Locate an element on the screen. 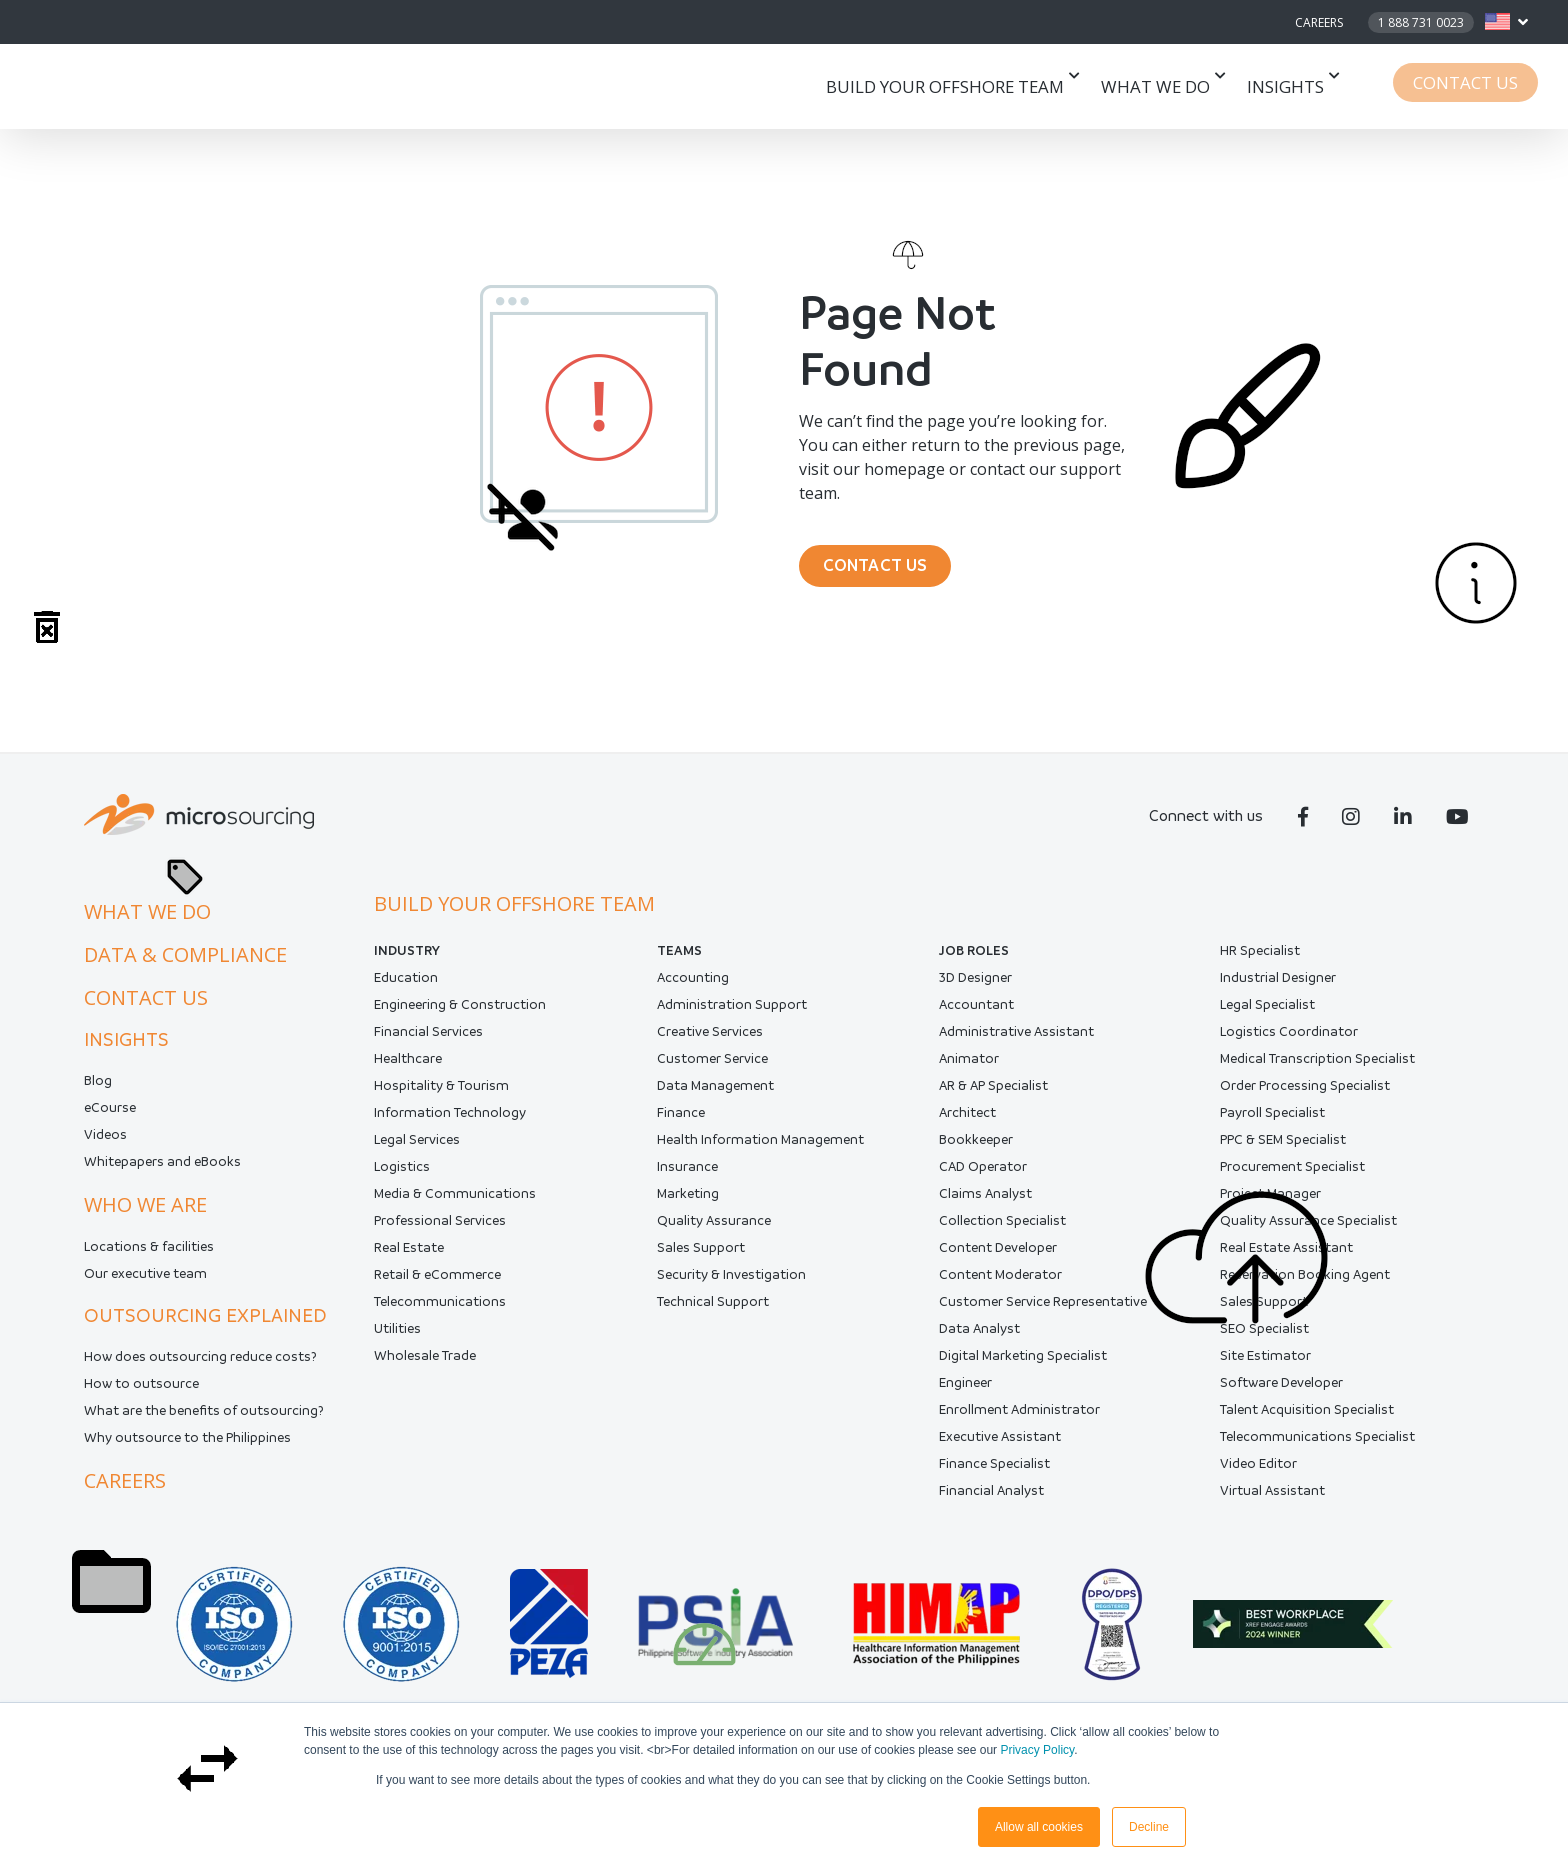 The image size is (1568, 1873). view weather protection or rain forecast is located at coordinates (908, 255).